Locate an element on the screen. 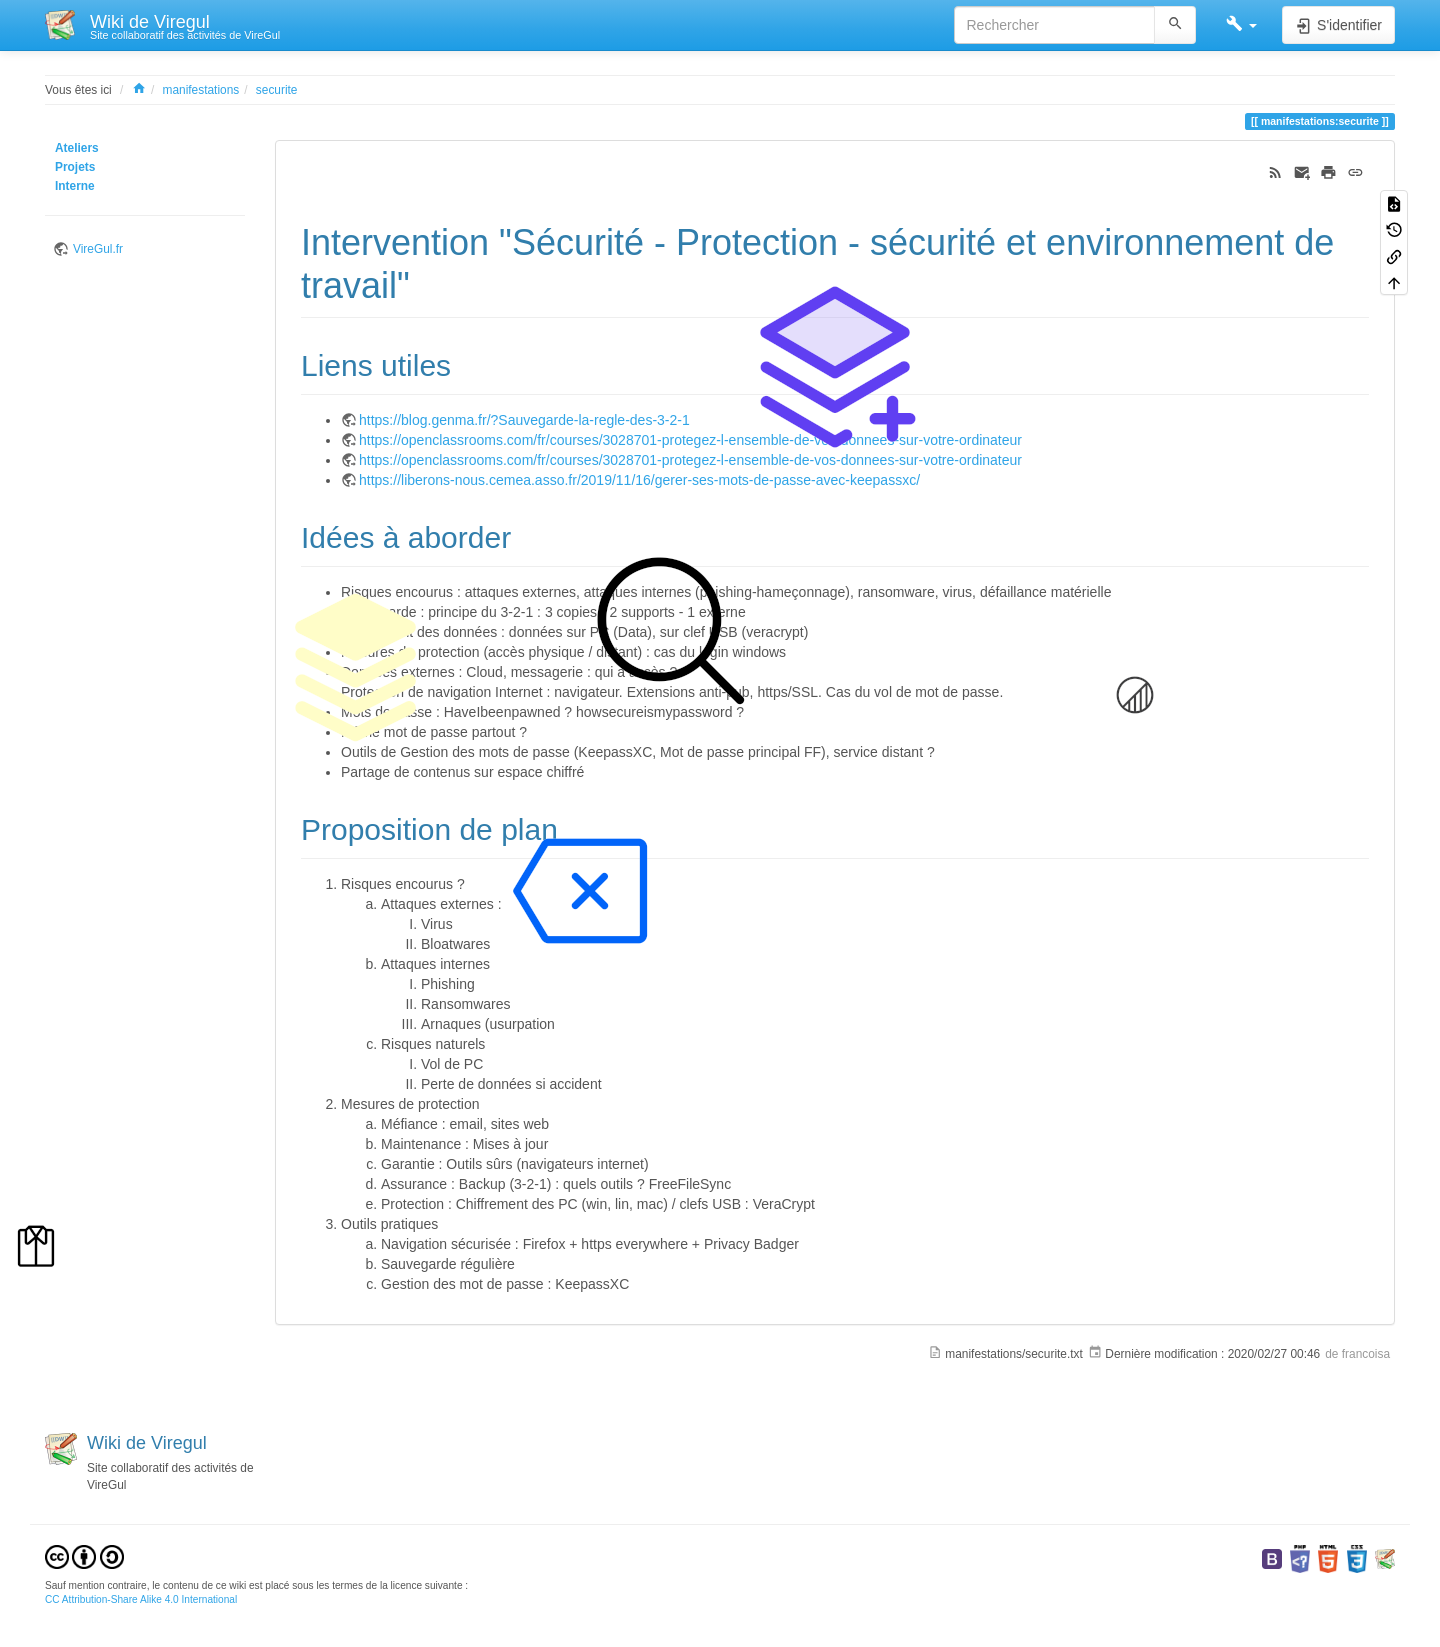  search for content or items is located at coordinates (671, 631).